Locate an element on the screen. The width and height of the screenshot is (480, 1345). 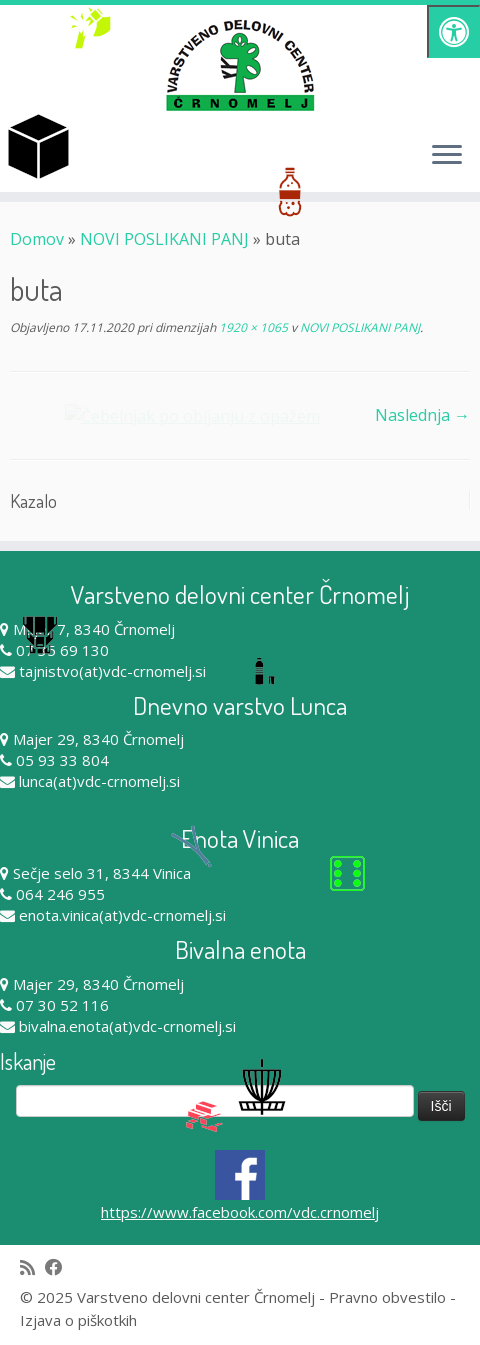
indicates a dice roll result of six is located at coordinates (347, 873).